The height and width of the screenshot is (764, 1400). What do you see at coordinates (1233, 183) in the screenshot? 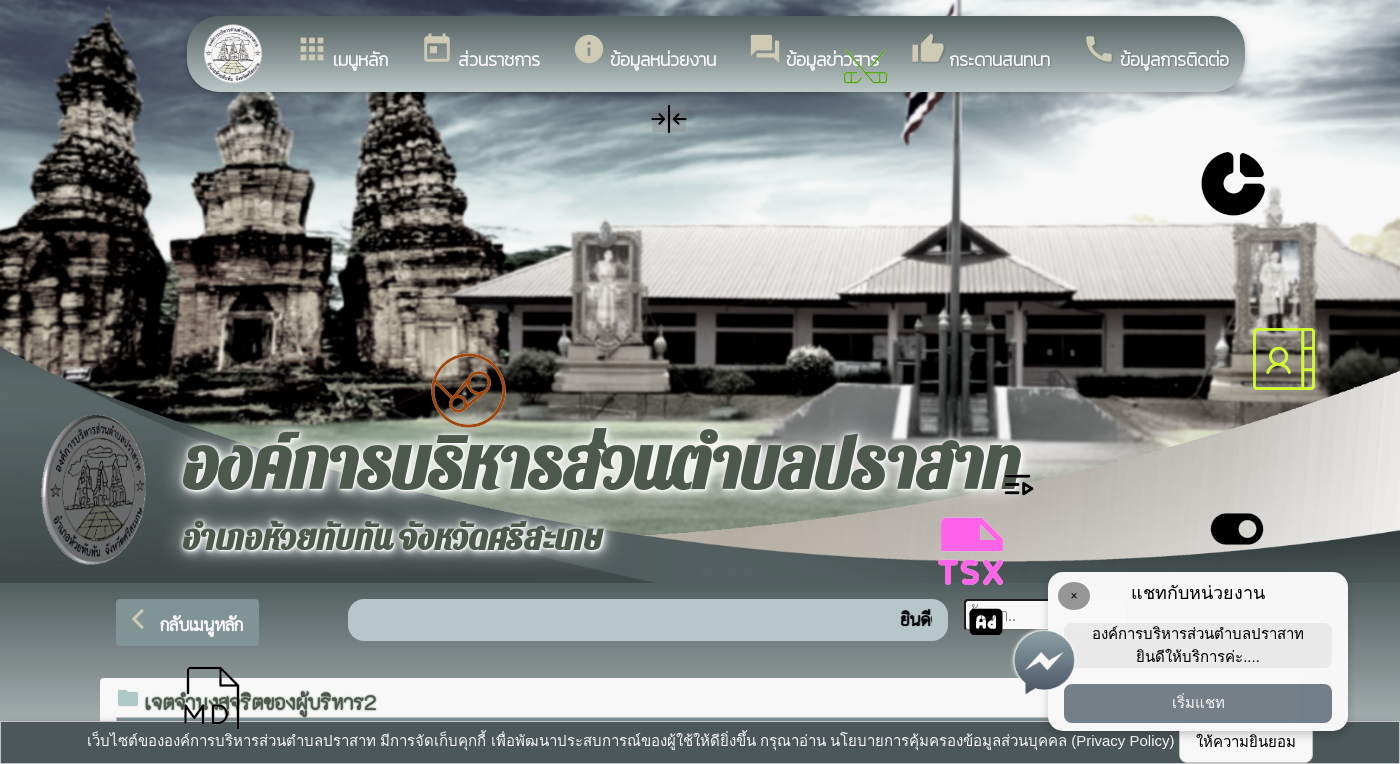
I see `view analytics or statistics breakdown` at bounding box center [1233, 183].